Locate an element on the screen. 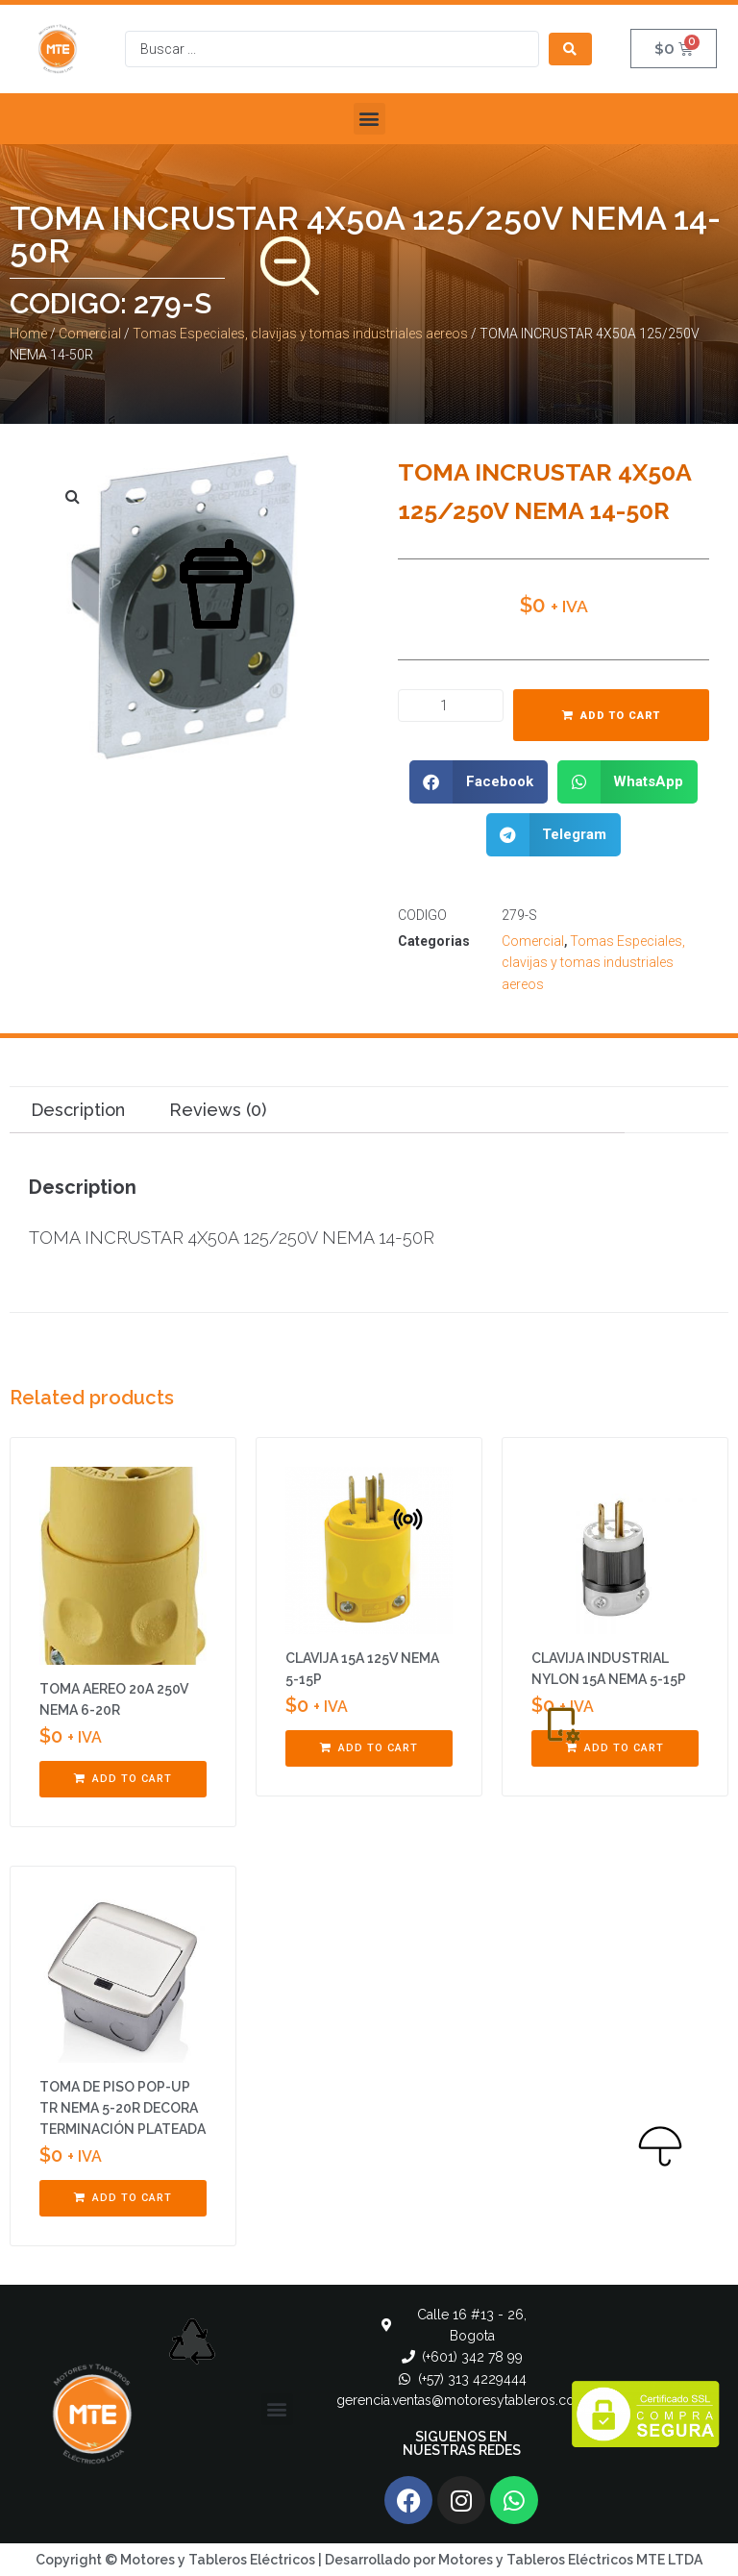  recycle or move item to trash is located at coordinates (192, 2341).